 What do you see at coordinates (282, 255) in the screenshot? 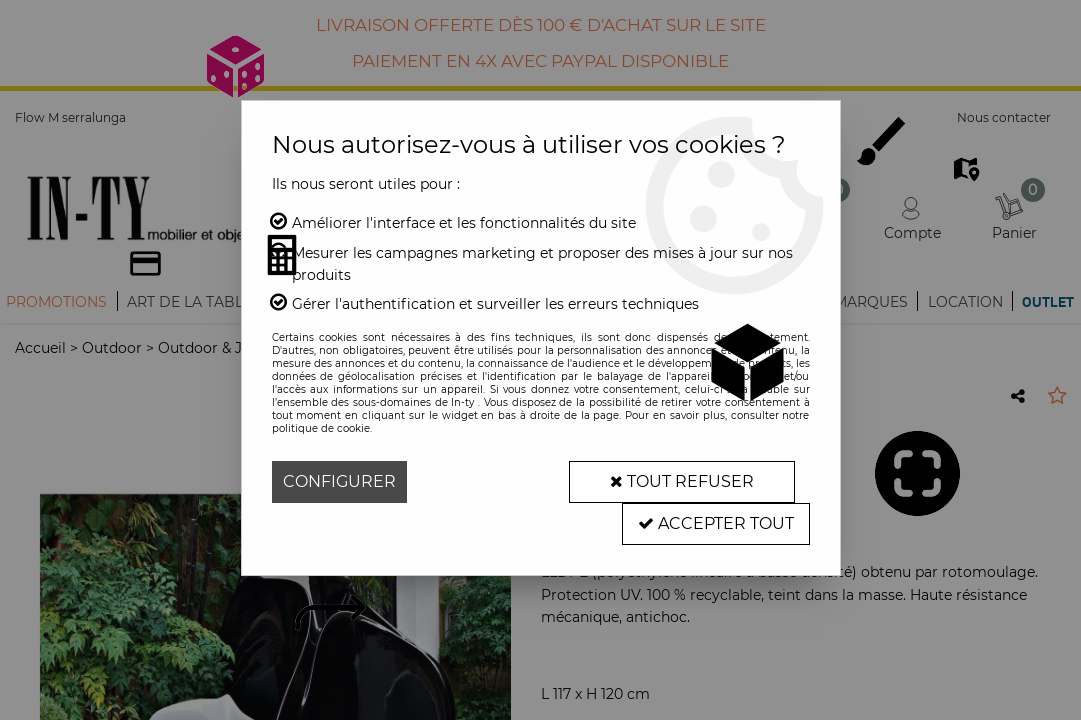
I see `open the calculator app` at bounding box center [282, 255].